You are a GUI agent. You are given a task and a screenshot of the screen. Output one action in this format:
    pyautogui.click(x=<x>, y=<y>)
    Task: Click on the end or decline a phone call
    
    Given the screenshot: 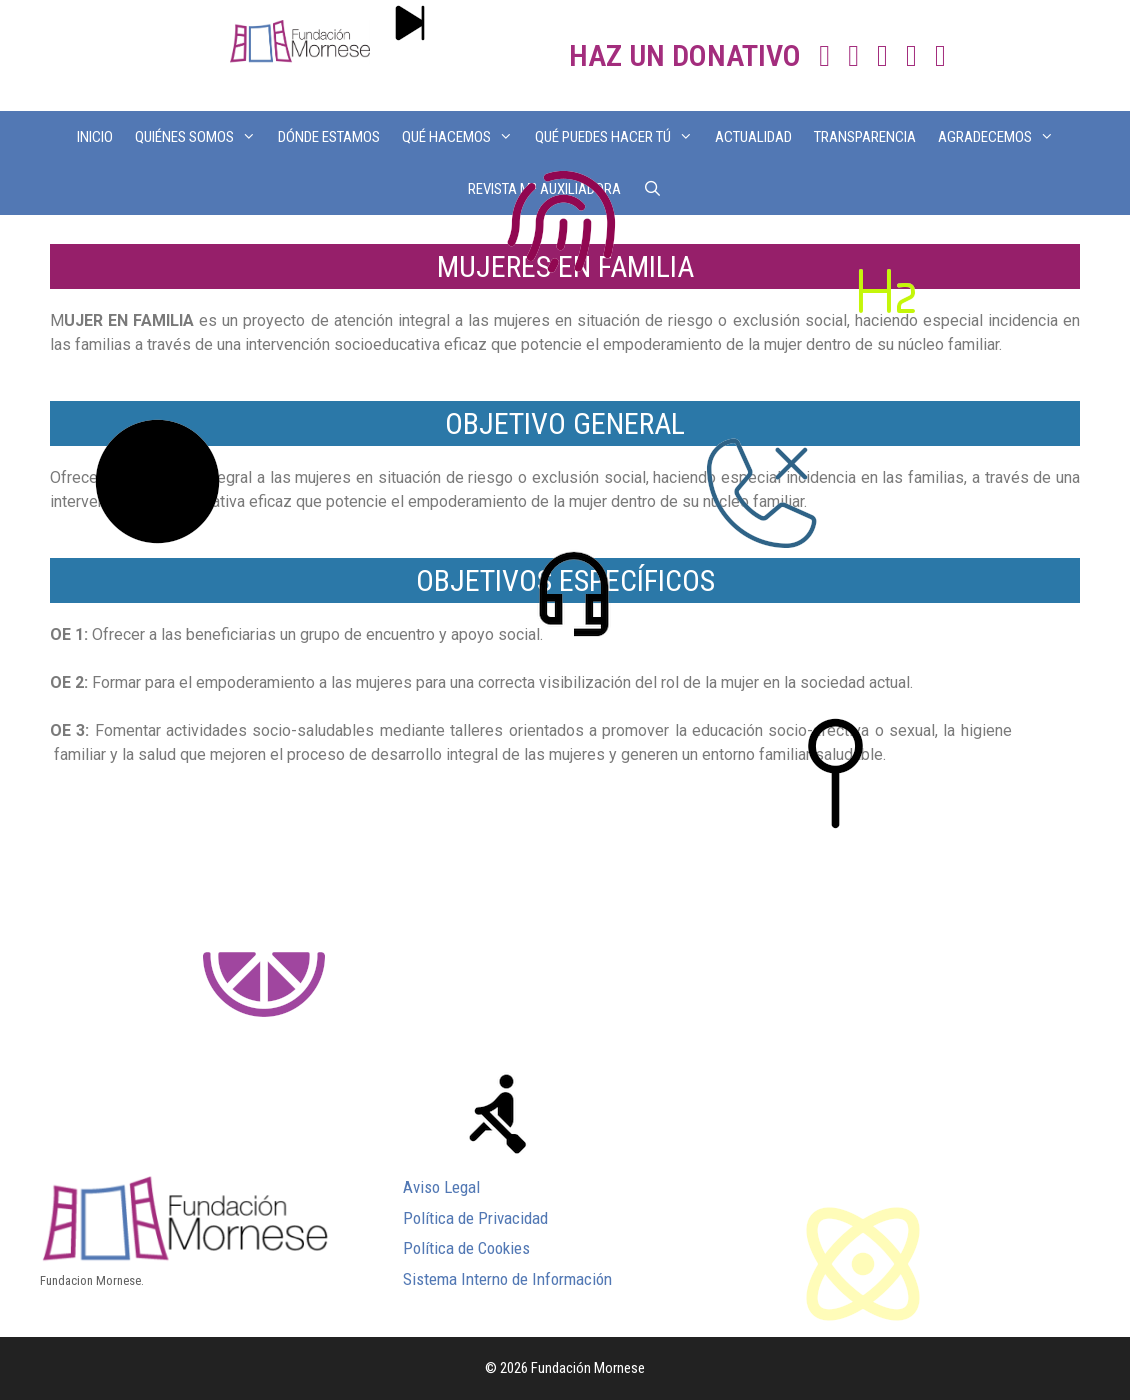 What is the action you would take?
    pyautogui.click(x=764, y=491)
    